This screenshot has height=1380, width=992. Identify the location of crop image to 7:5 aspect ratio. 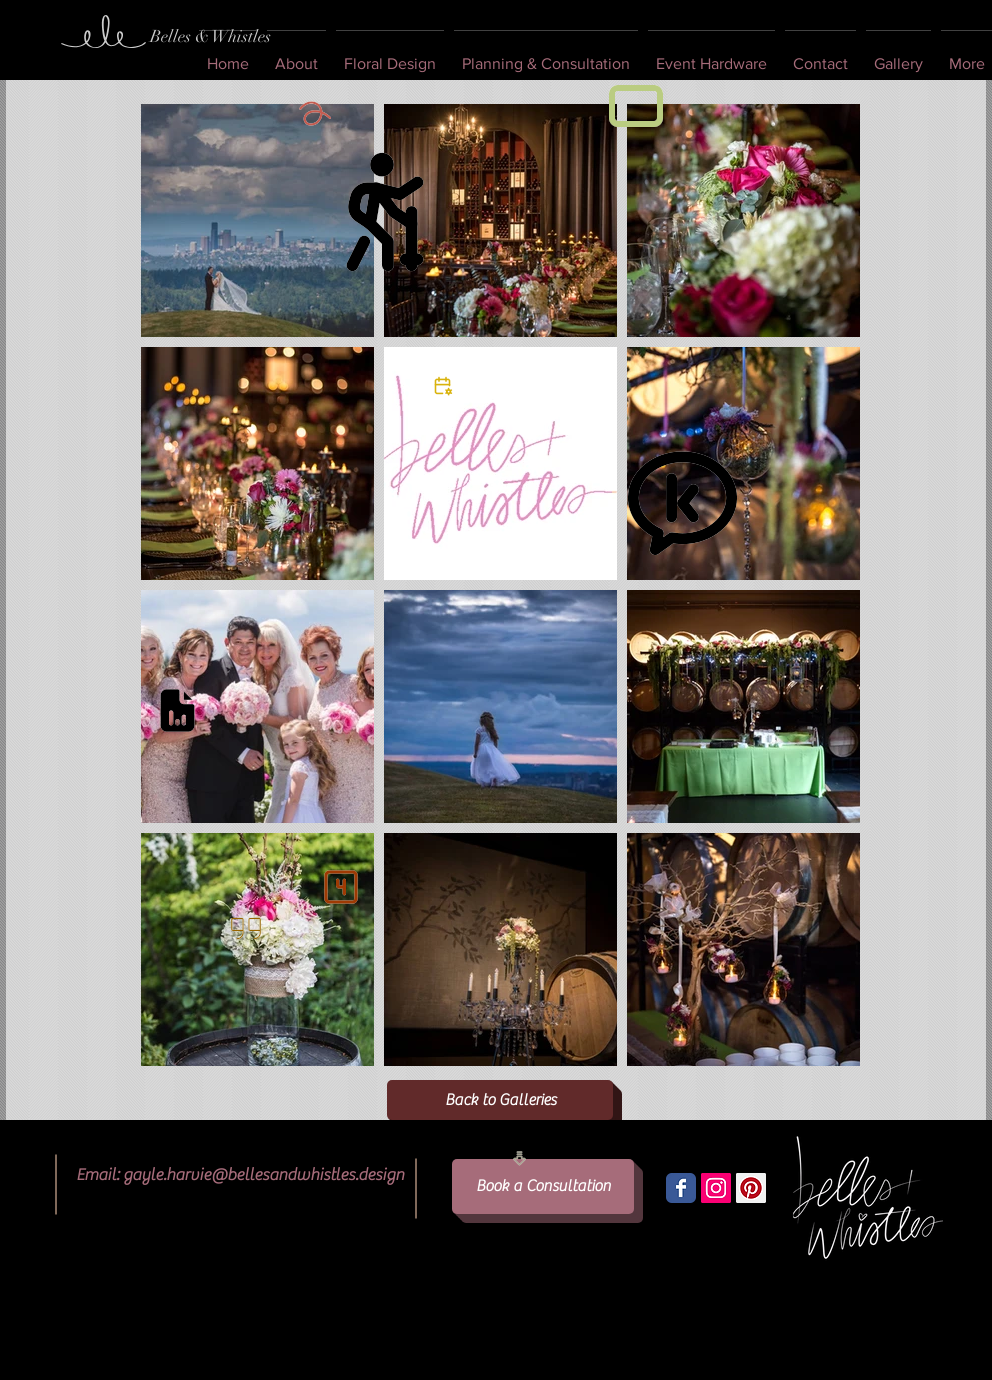
(636, 106).